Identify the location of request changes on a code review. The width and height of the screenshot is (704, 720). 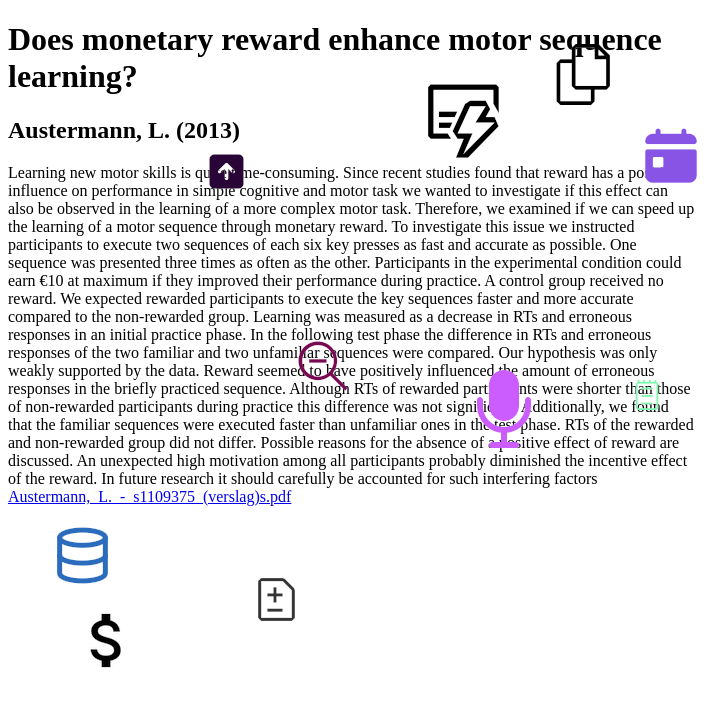
(276, 599).